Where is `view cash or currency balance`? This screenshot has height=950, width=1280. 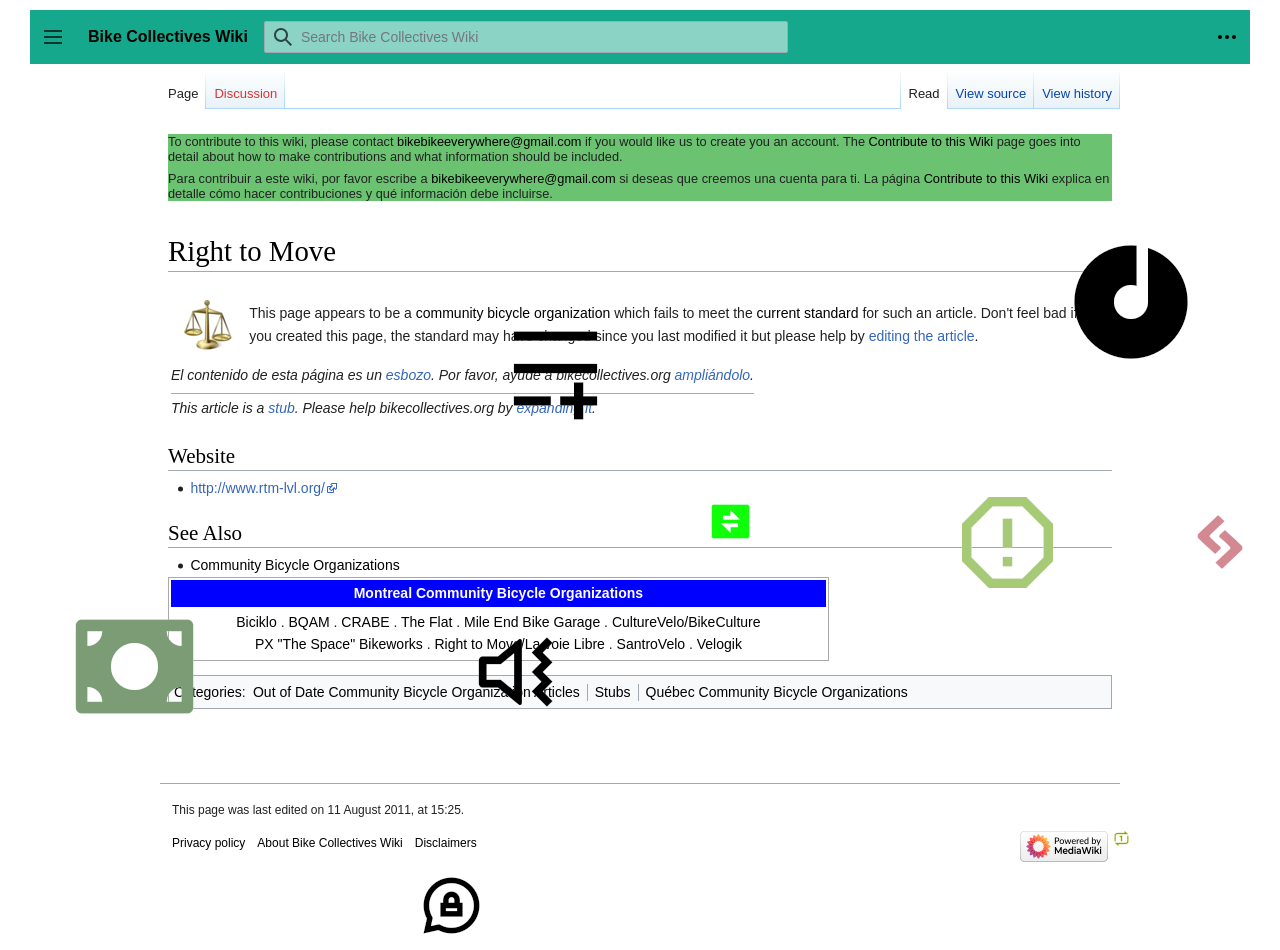 view cash or currency balance is located at coordinates (134, 666).